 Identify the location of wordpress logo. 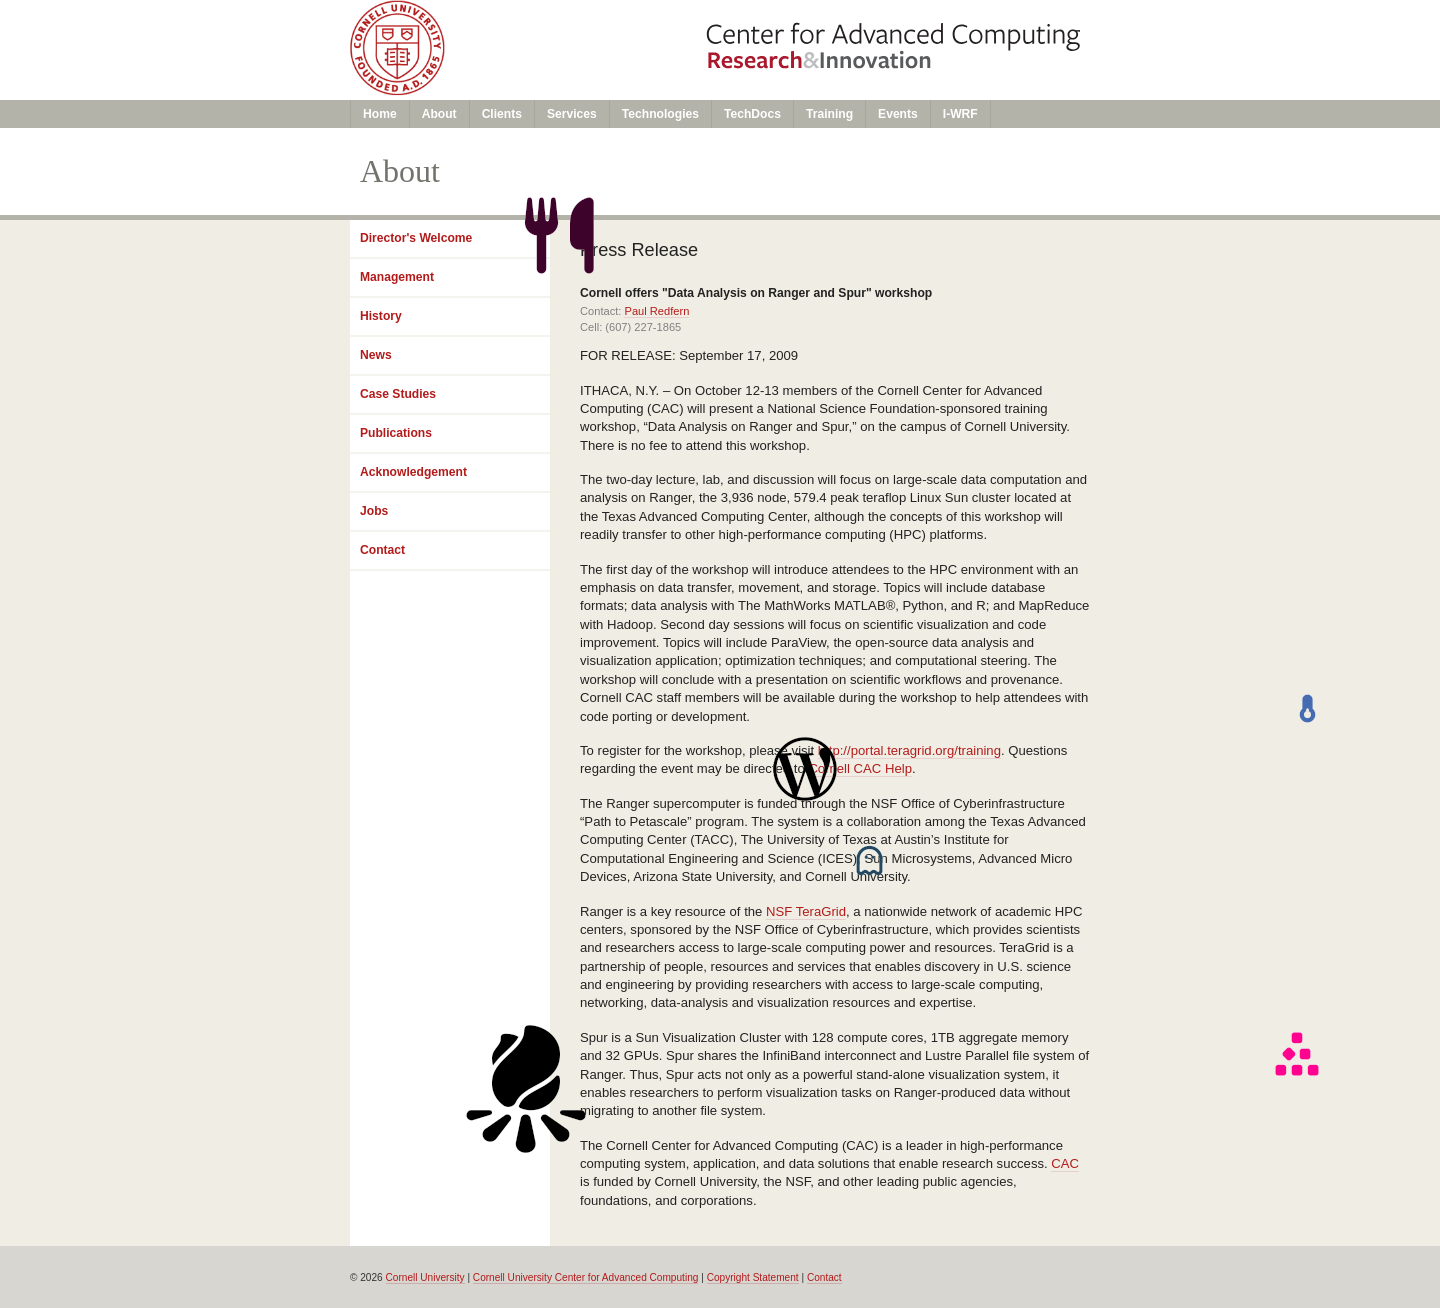
(805, 769).